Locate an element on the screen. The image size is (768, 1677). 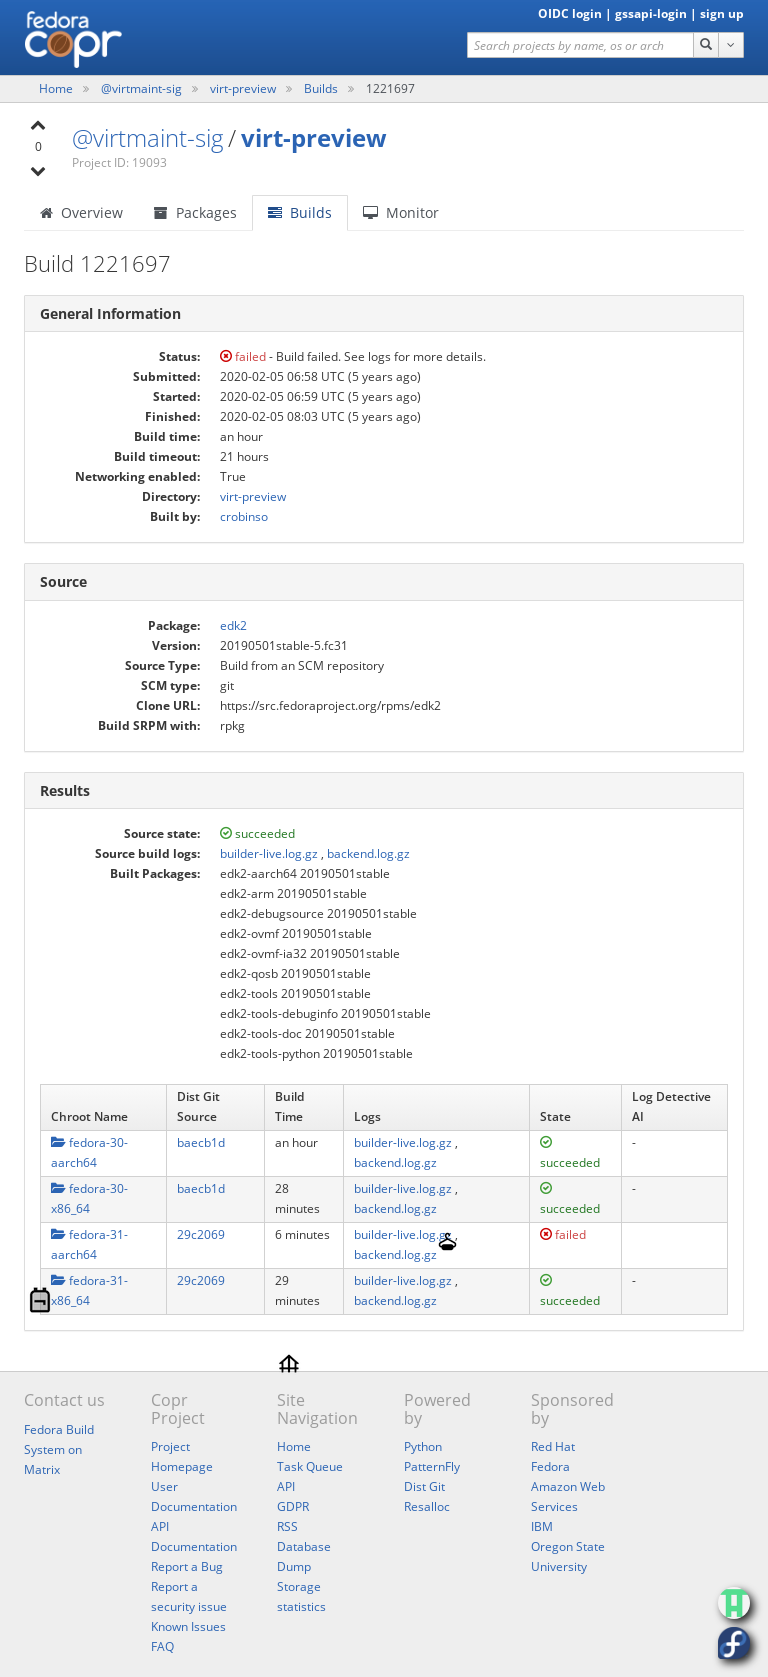
browse clothing or wardrobe items is located at coordinates (447, 1241).